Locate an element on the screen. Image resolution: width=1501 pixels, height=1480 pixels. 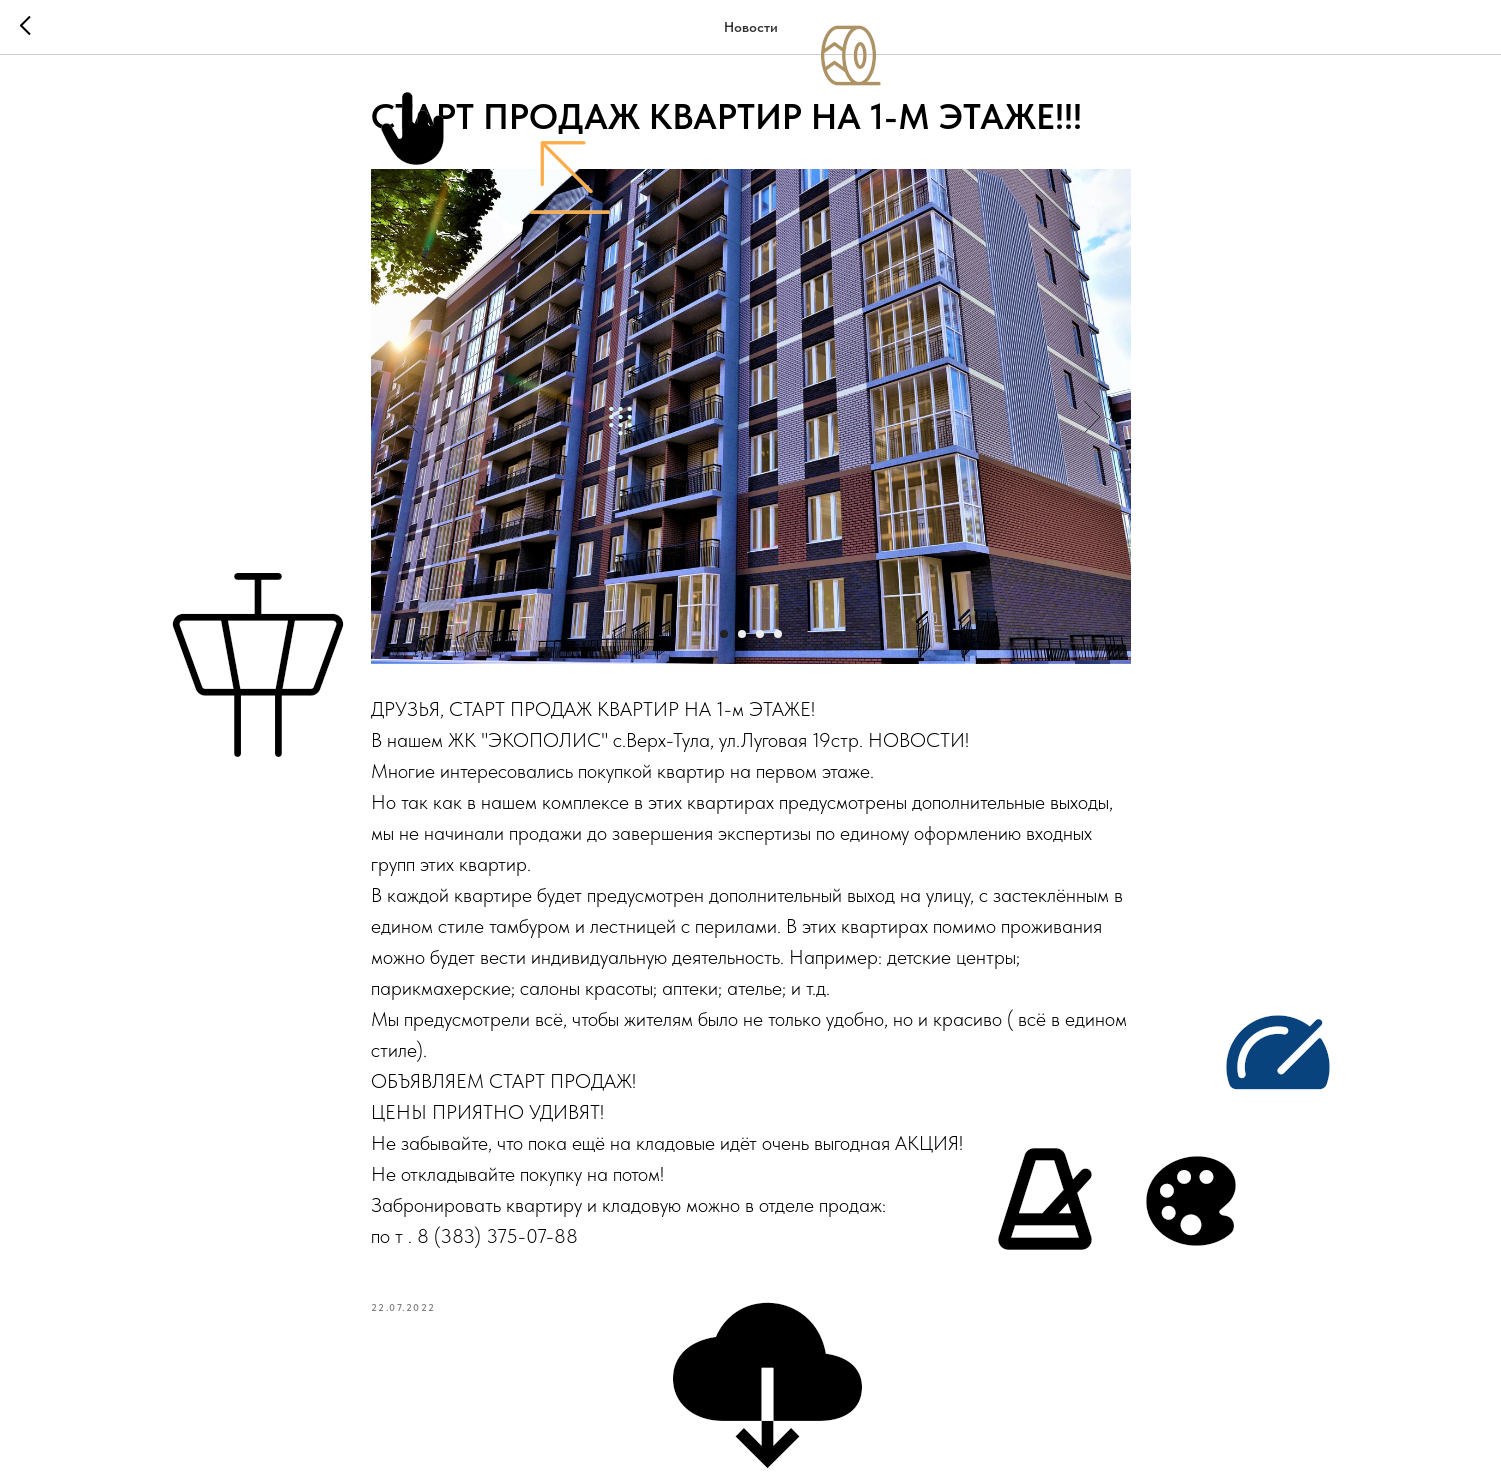
access air traffic control features is located at coordinates (258, 665).